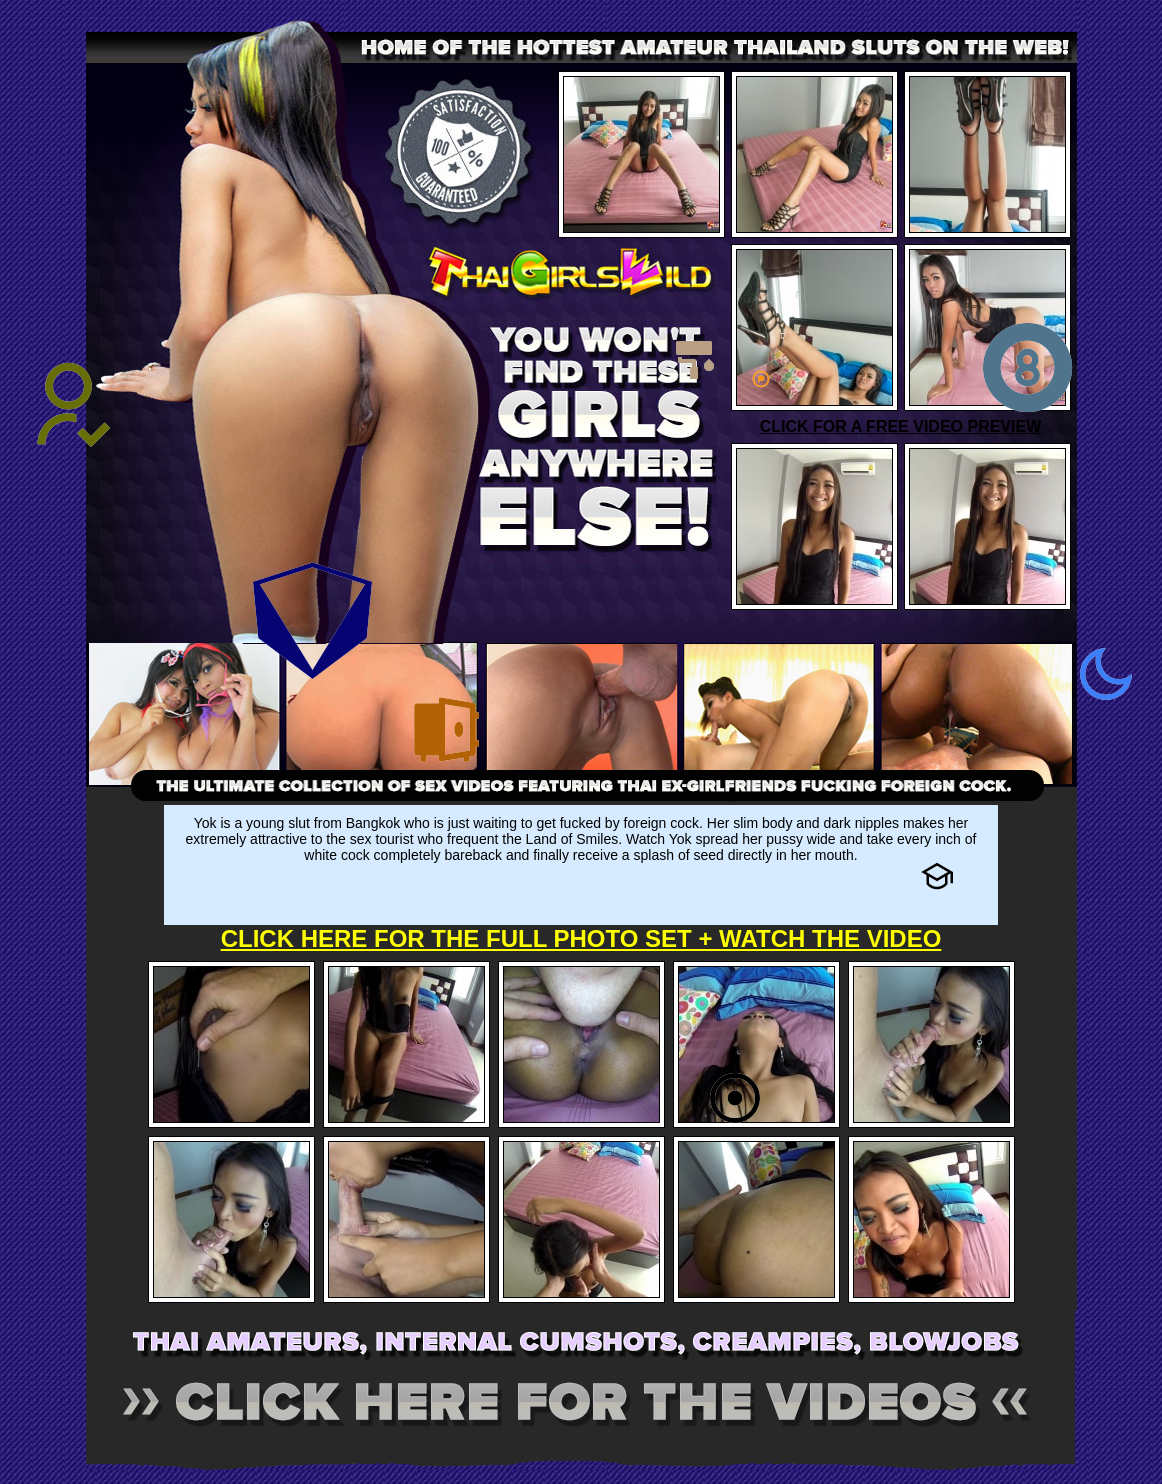 The height and width of the screenshot is (1484, 1162). I want to click on access billiards or pool game, so click(1027, 367).